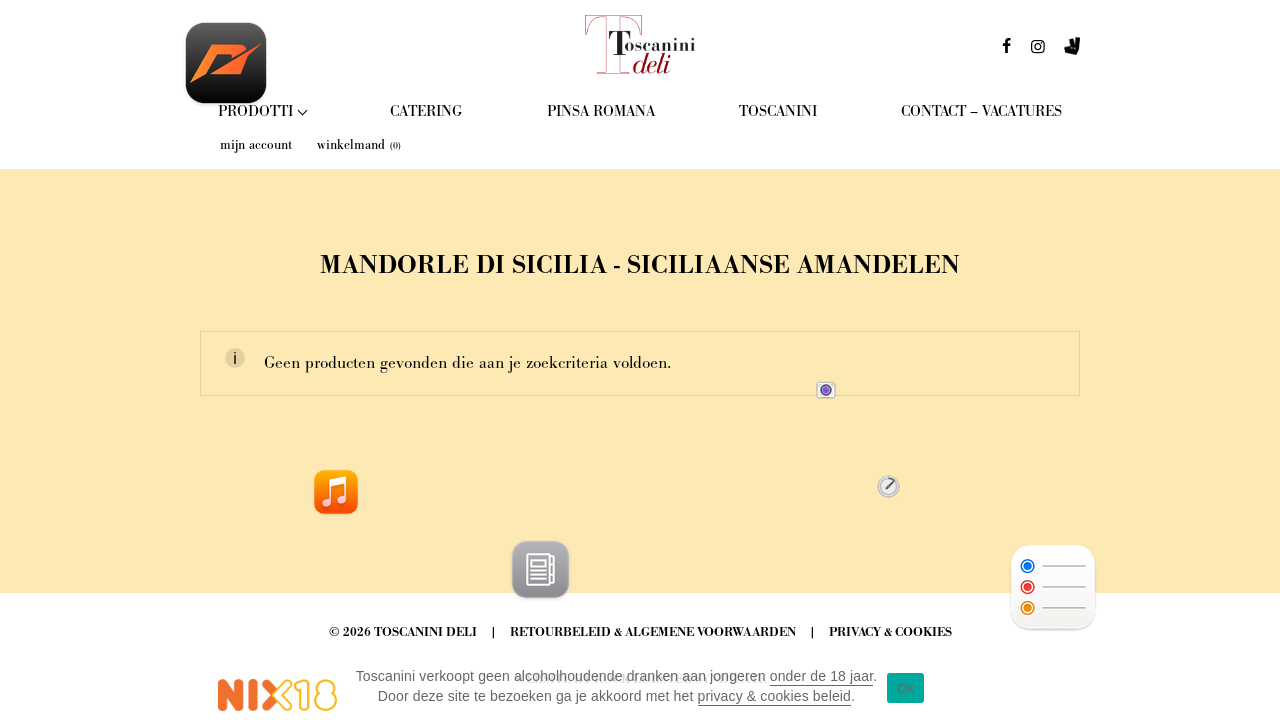 The height and width of the screenshot is (720, 1280). Describe the element at coordinates (826, 390) in the screenshot. I see `open cheese webcam application` at that location.